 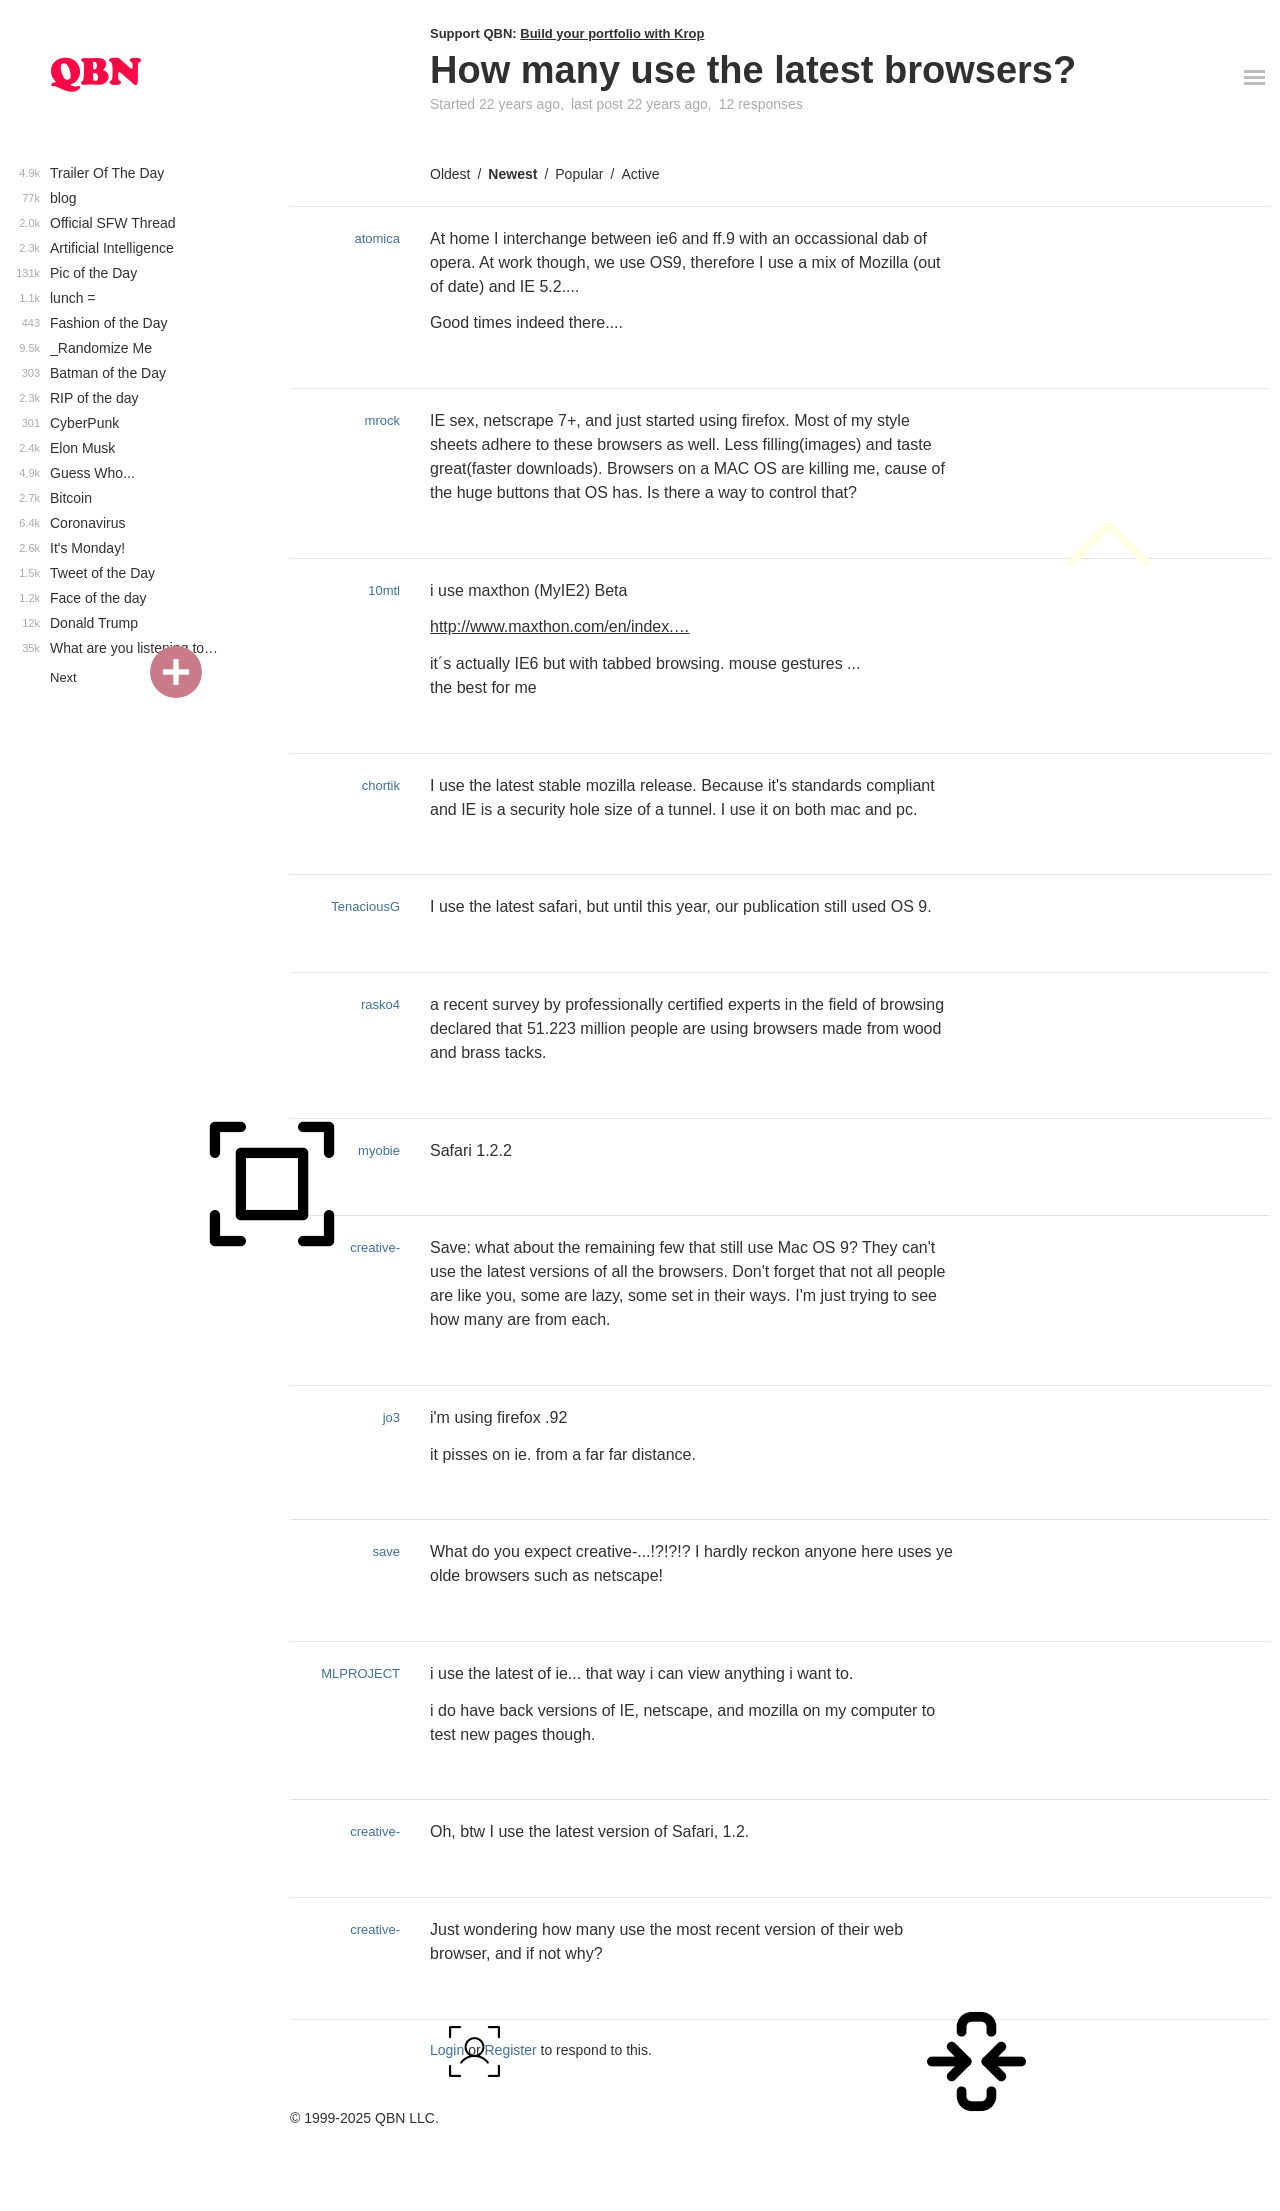 I want to click on collapse an expanded section, so click(x=1109, y=548).